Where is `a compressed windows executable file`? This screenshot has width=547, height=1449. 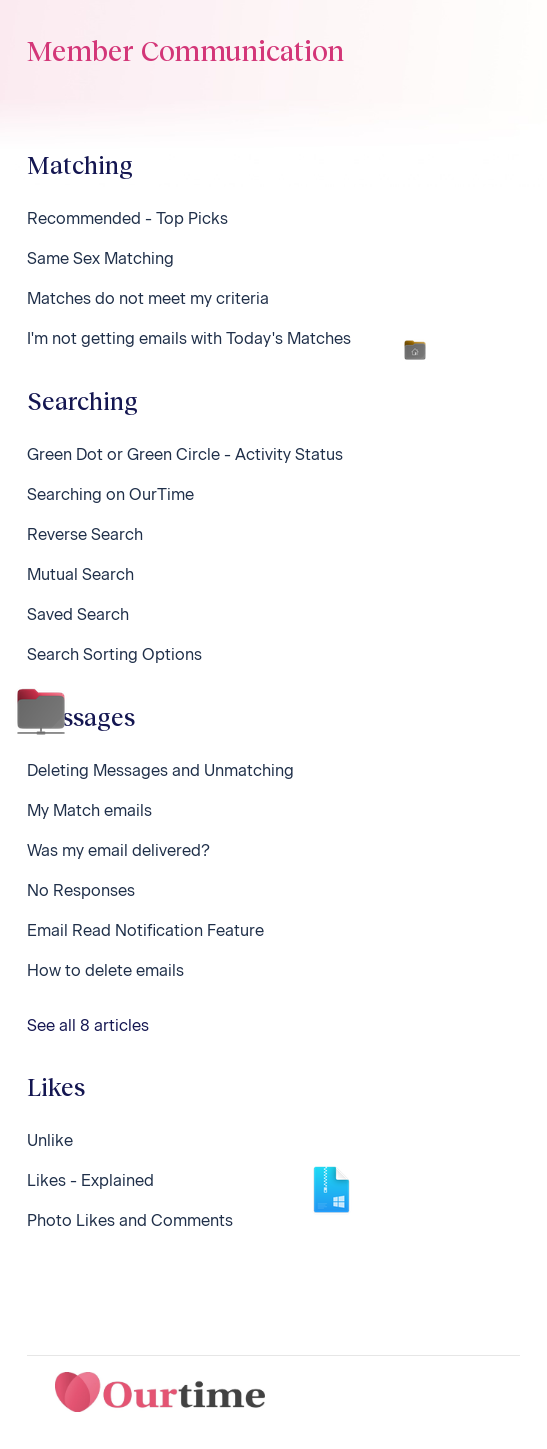 a compressed windows executable file is located at coordinates (331, 1190).